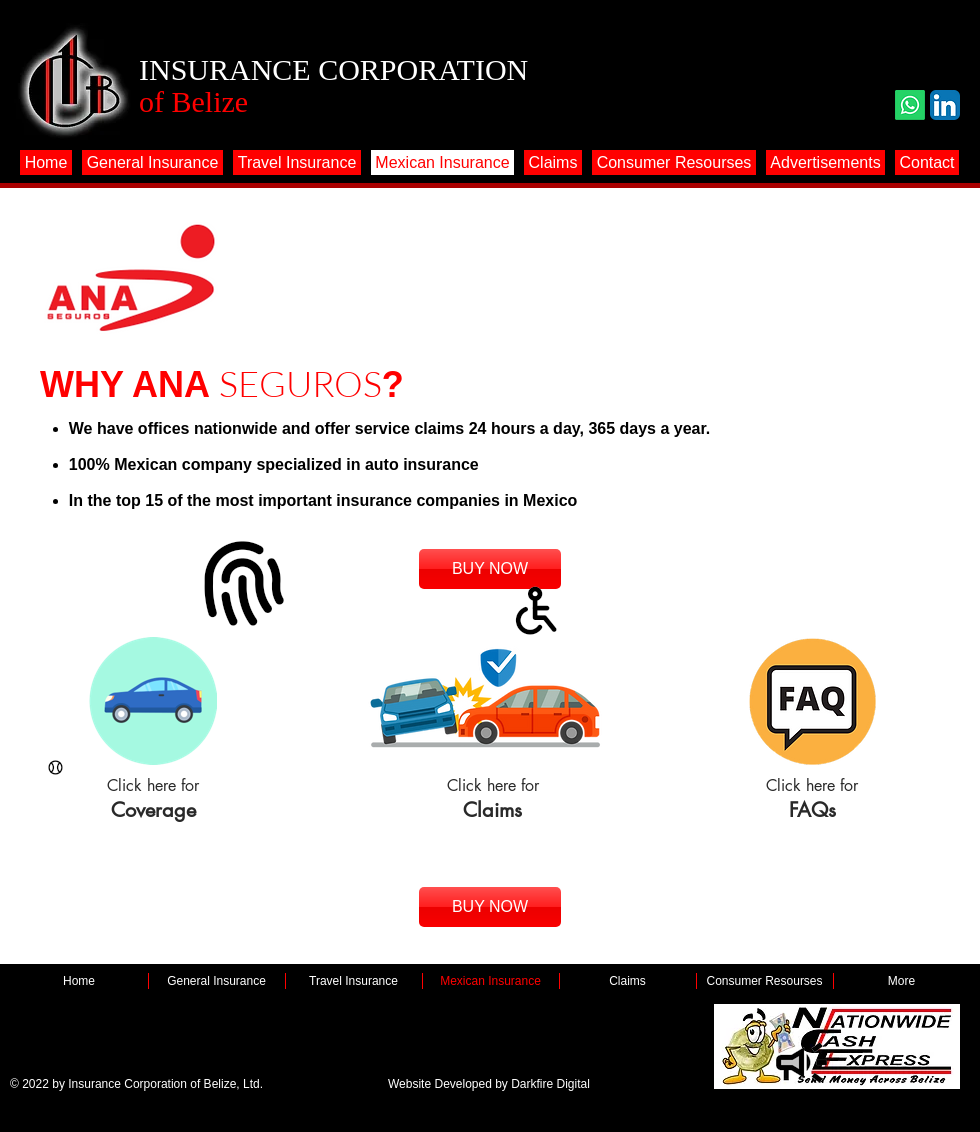 This screenshot has width=980, height=1132. Describe the element at coordinates (801, 1062) in the screenshot. I see `make an announcement or broadcast` at that location.